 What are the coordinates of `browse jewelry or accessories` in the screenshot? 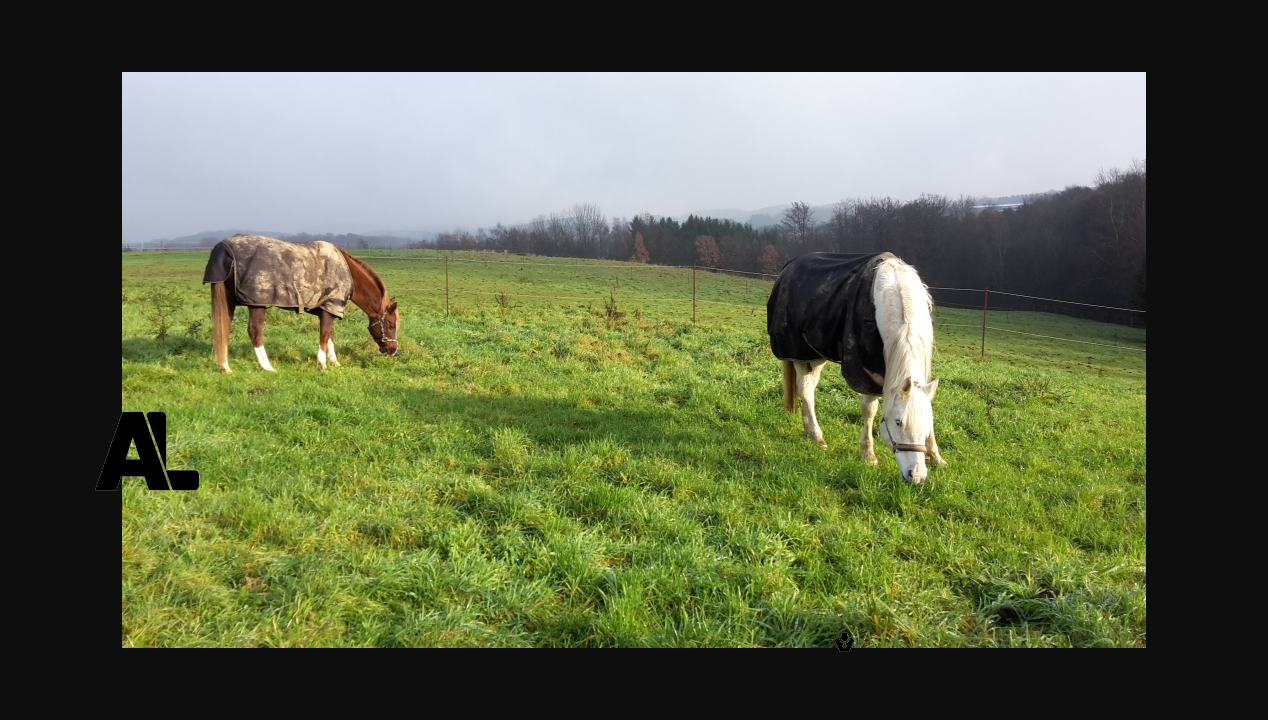 It's located at (844, 642).